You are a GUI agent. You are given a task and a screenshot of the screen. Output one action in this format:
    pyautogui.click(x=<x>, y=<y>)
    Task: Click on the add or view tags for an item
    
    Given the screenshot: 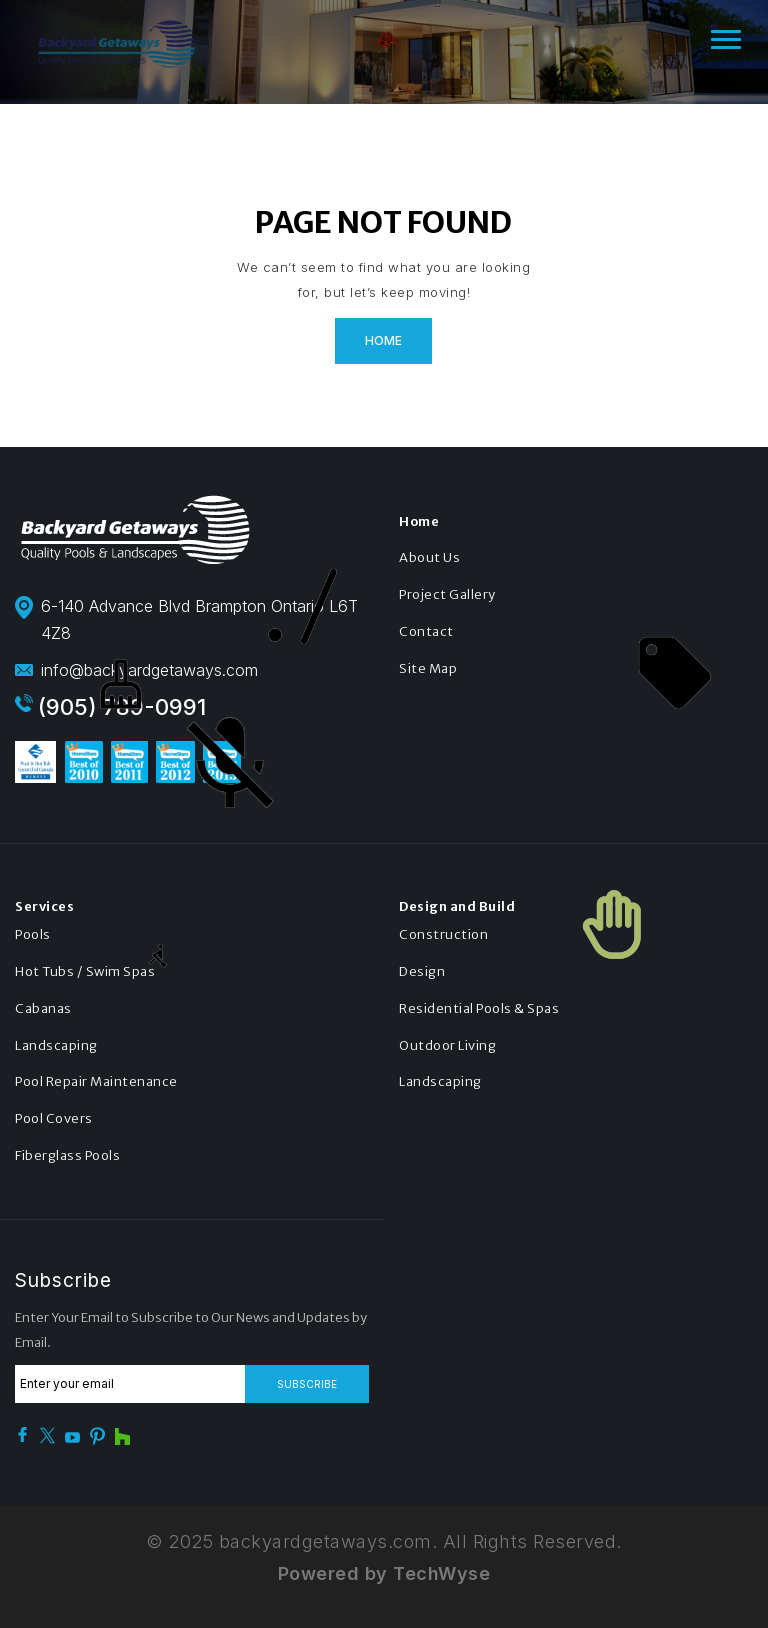 What is the action you would take?
    pyautogui.click(x=675, y=673)
    